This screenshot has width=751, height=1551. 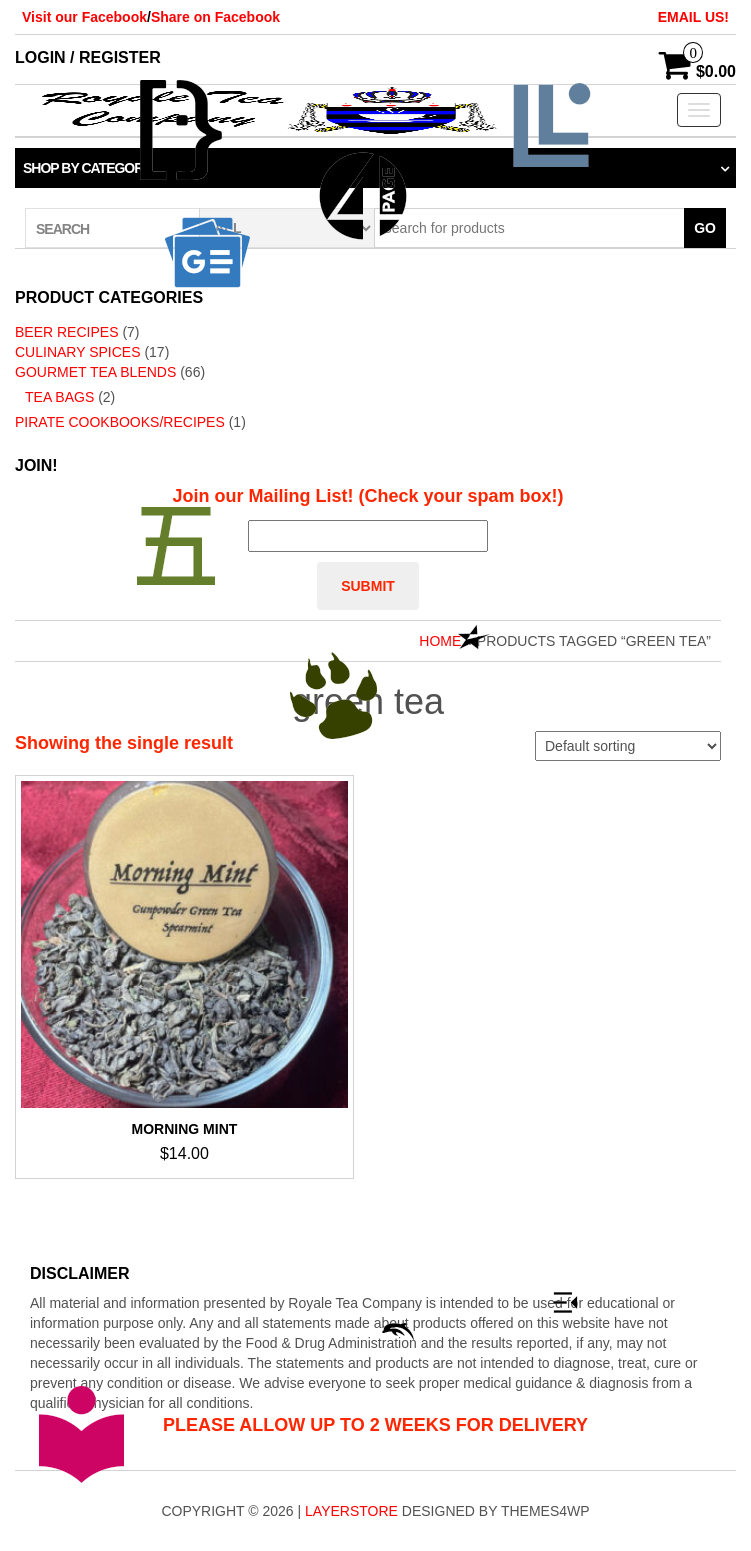 I want to click on super user community logo, so click(x=181, y=130).